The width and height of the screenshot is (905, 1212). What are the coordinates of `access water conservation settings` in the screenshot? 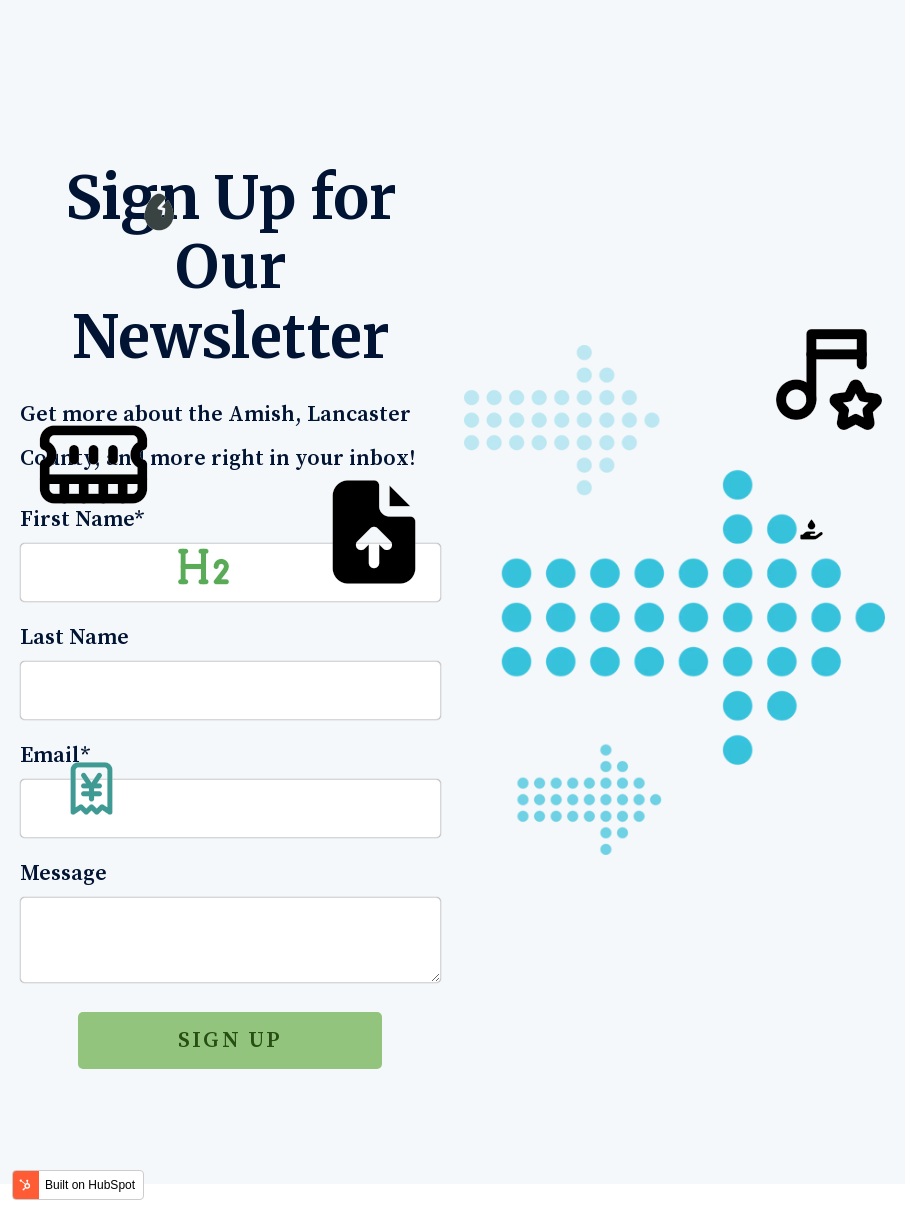 It's located at (811, 529).